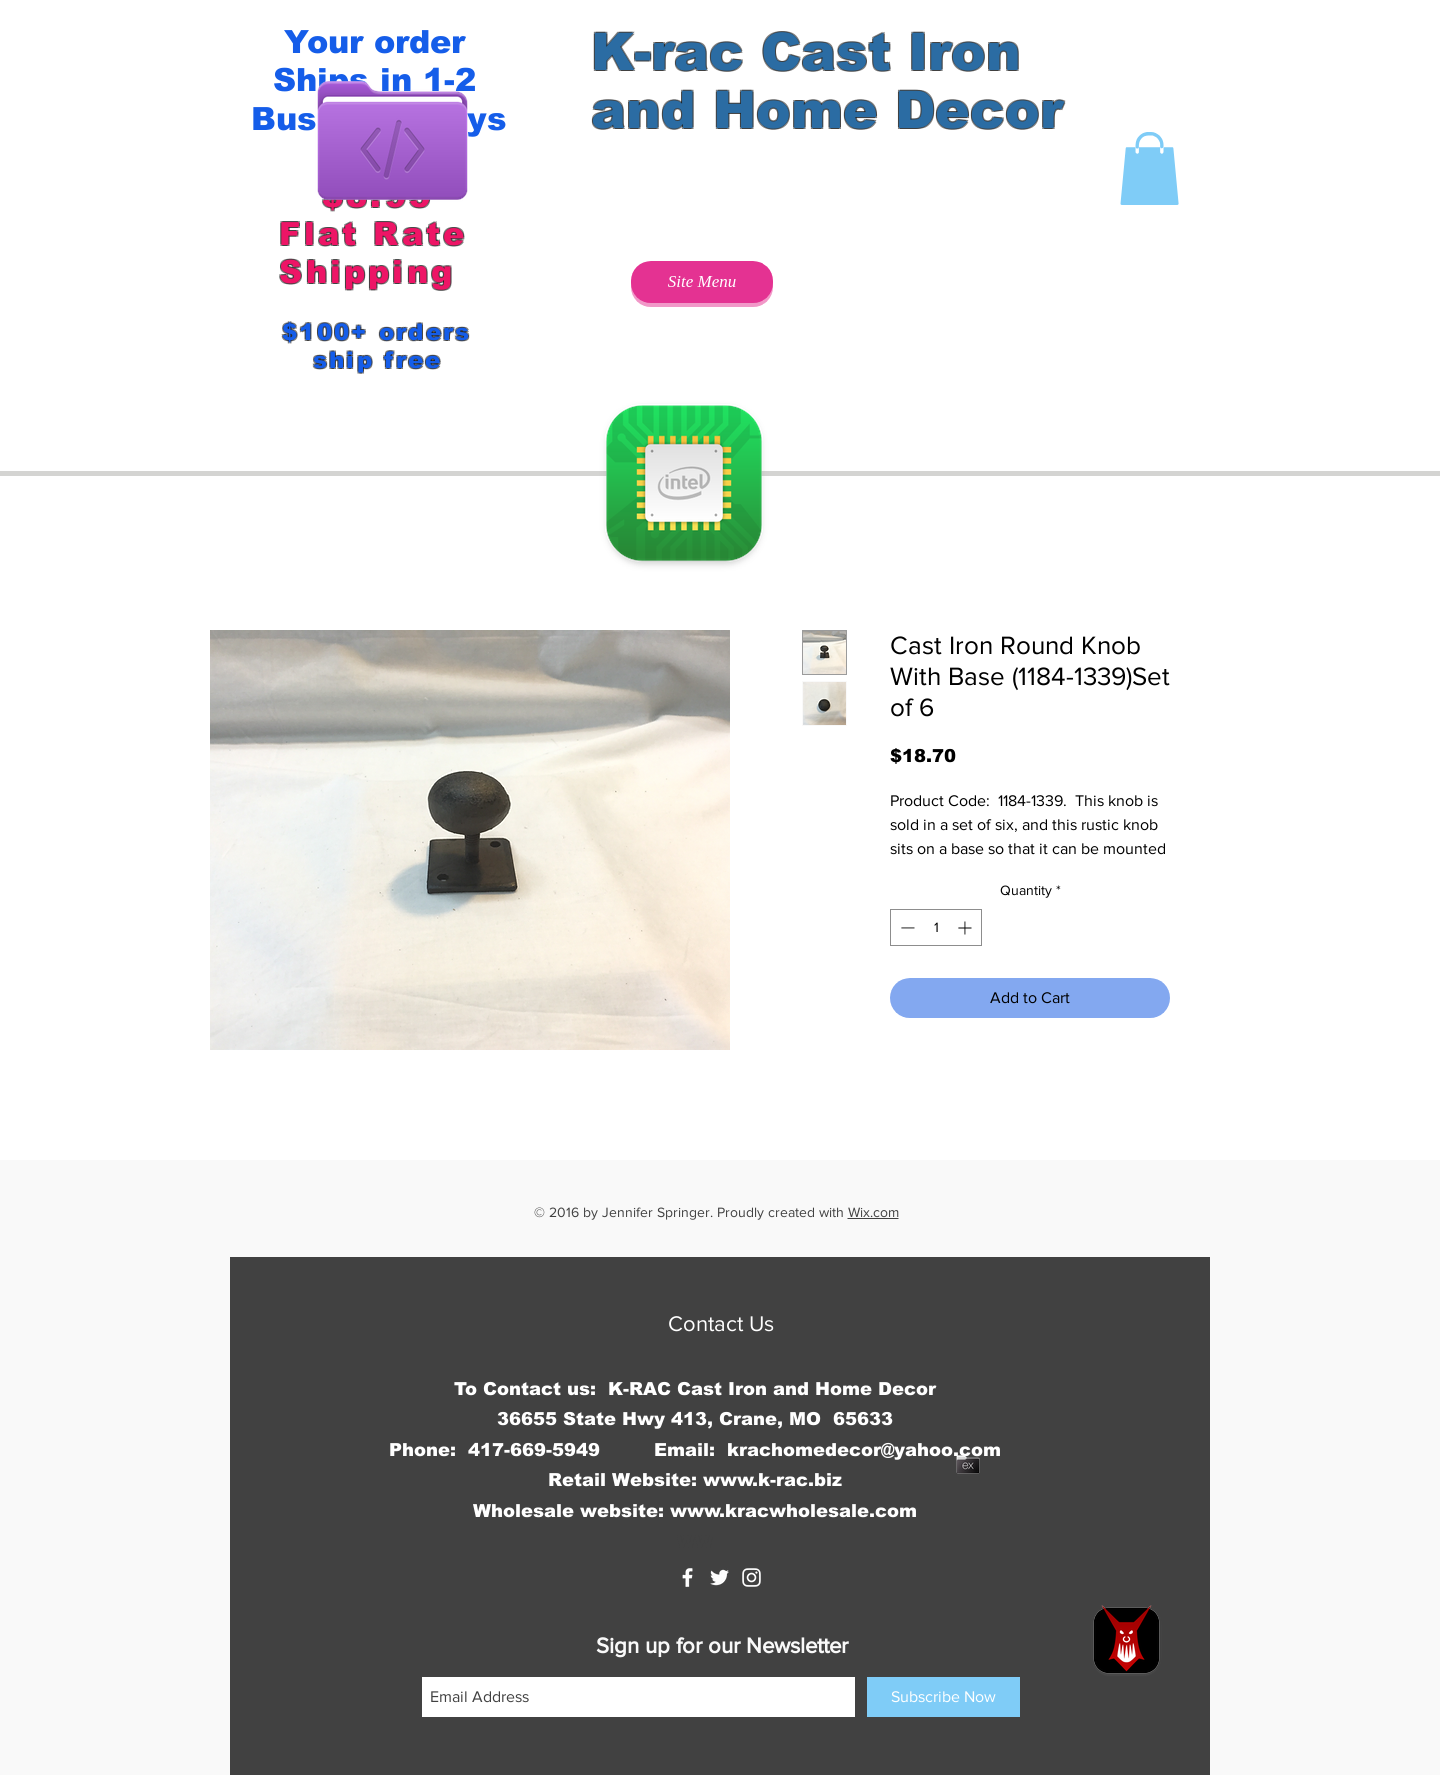 The width and height of the screenshot is (1440, 1775). Describe the element at coordinates (1126, 1640) in the screenshot. I see `launch dungeon keeper game` at that location.